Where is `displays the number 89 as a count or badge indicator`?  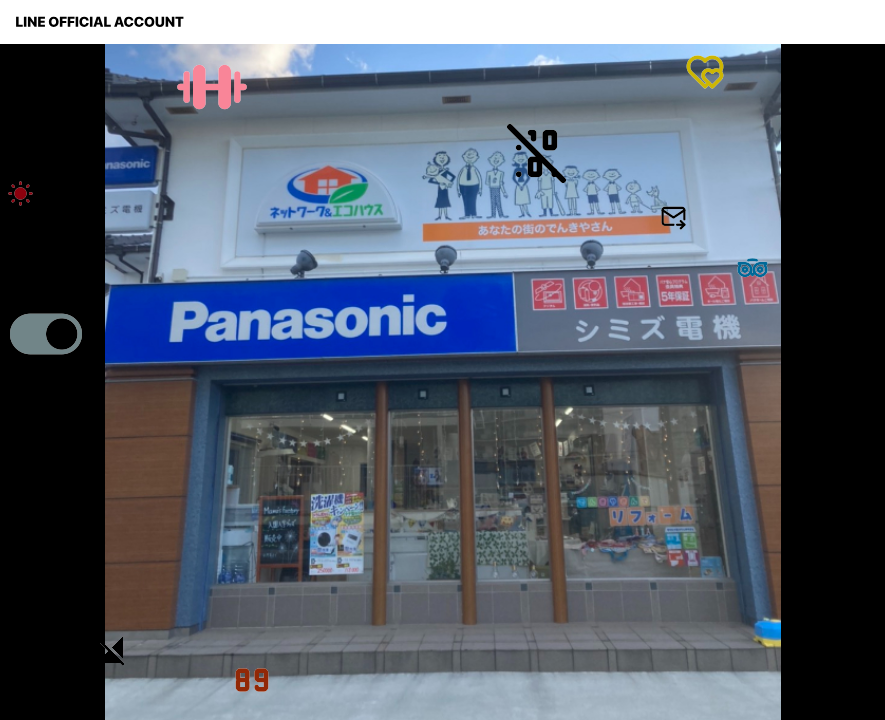
displays the number 89 as a count or badge indicator is located at coordinates (252, 680).